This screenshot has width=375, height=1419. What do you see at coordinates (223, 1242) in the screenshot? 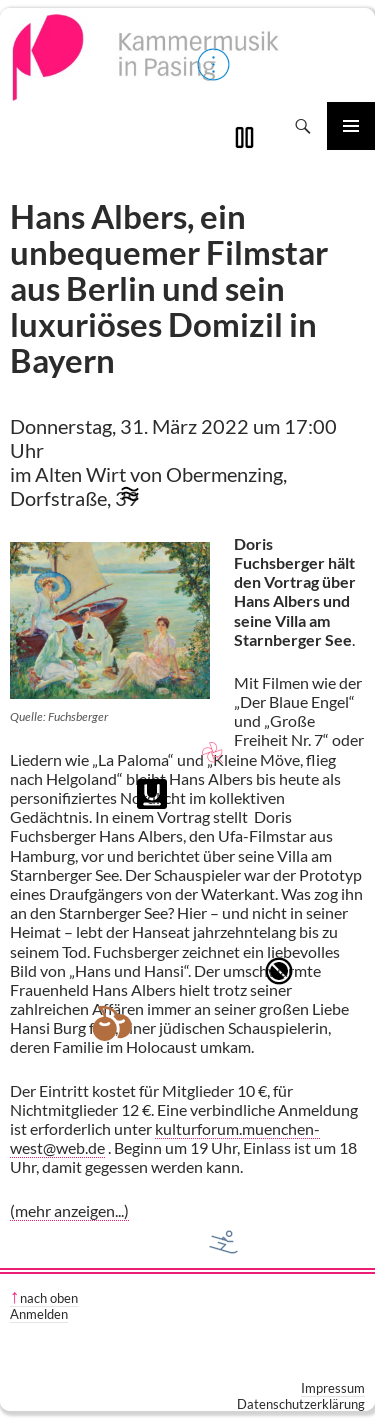
I see `access skiing or winter sports activities` at bounding box center [223, 1242].